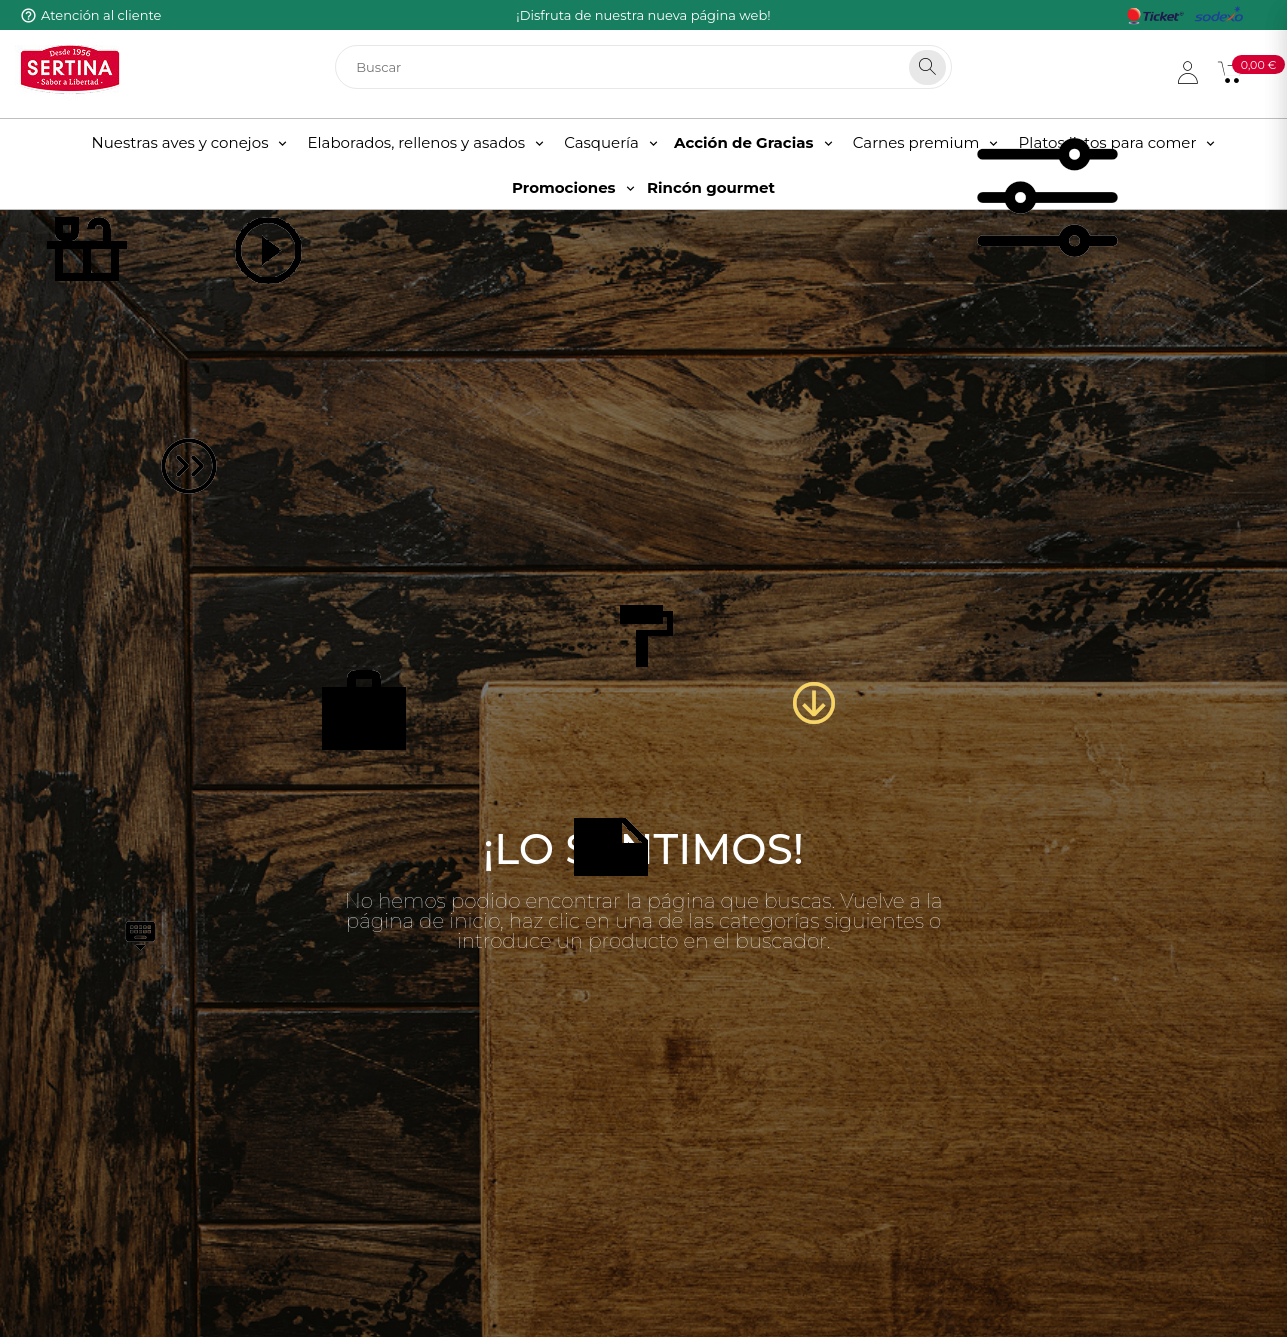  What do you see at coordinates (645, 636) in the screenshot?
I see `apply formatting style to selected content` at bounding box center [645, 636].